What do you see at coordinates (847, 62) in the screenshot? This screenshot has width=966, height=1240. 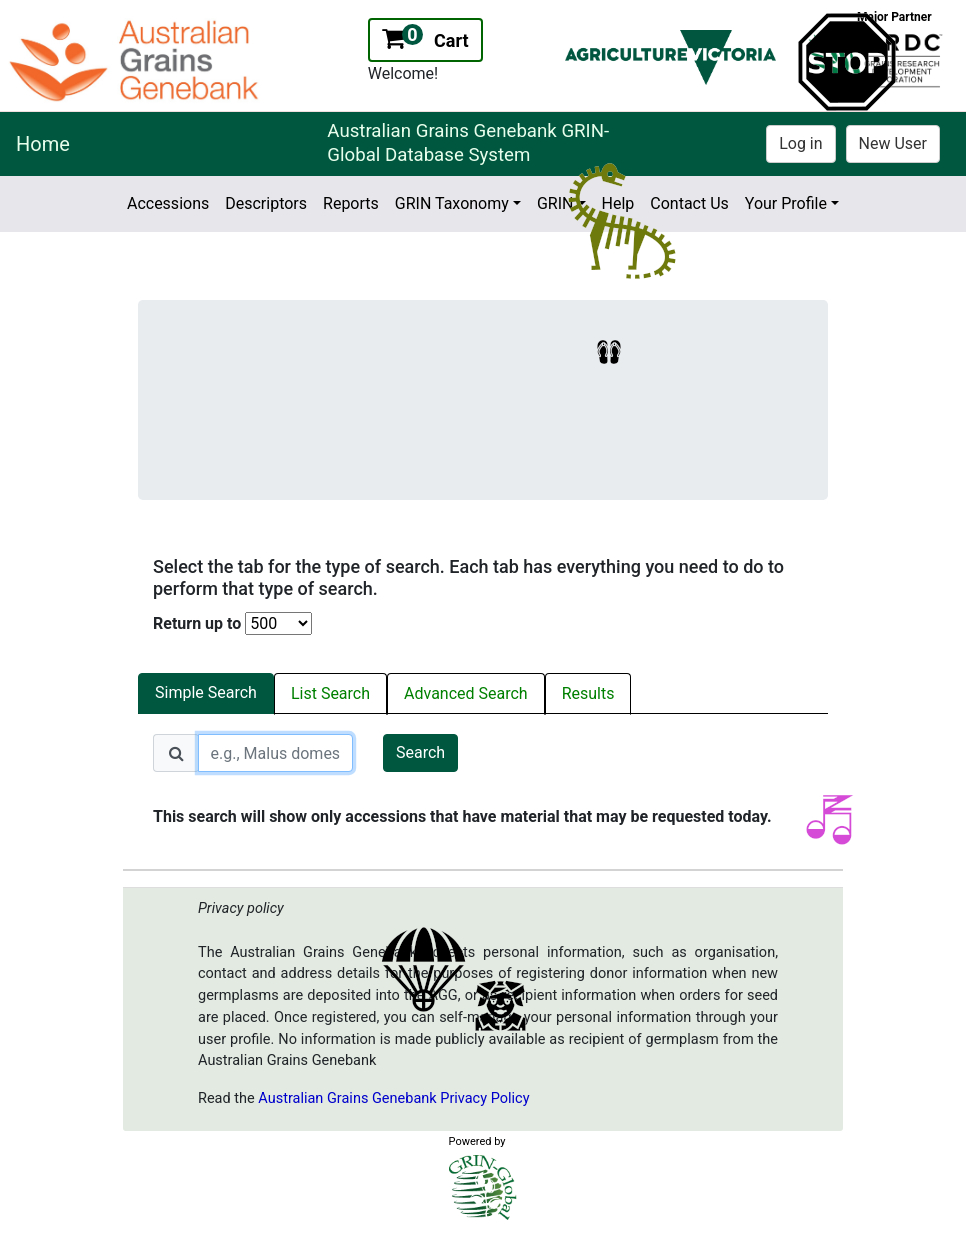 I see `stop or halt current action` at bounding box center [847, 62].